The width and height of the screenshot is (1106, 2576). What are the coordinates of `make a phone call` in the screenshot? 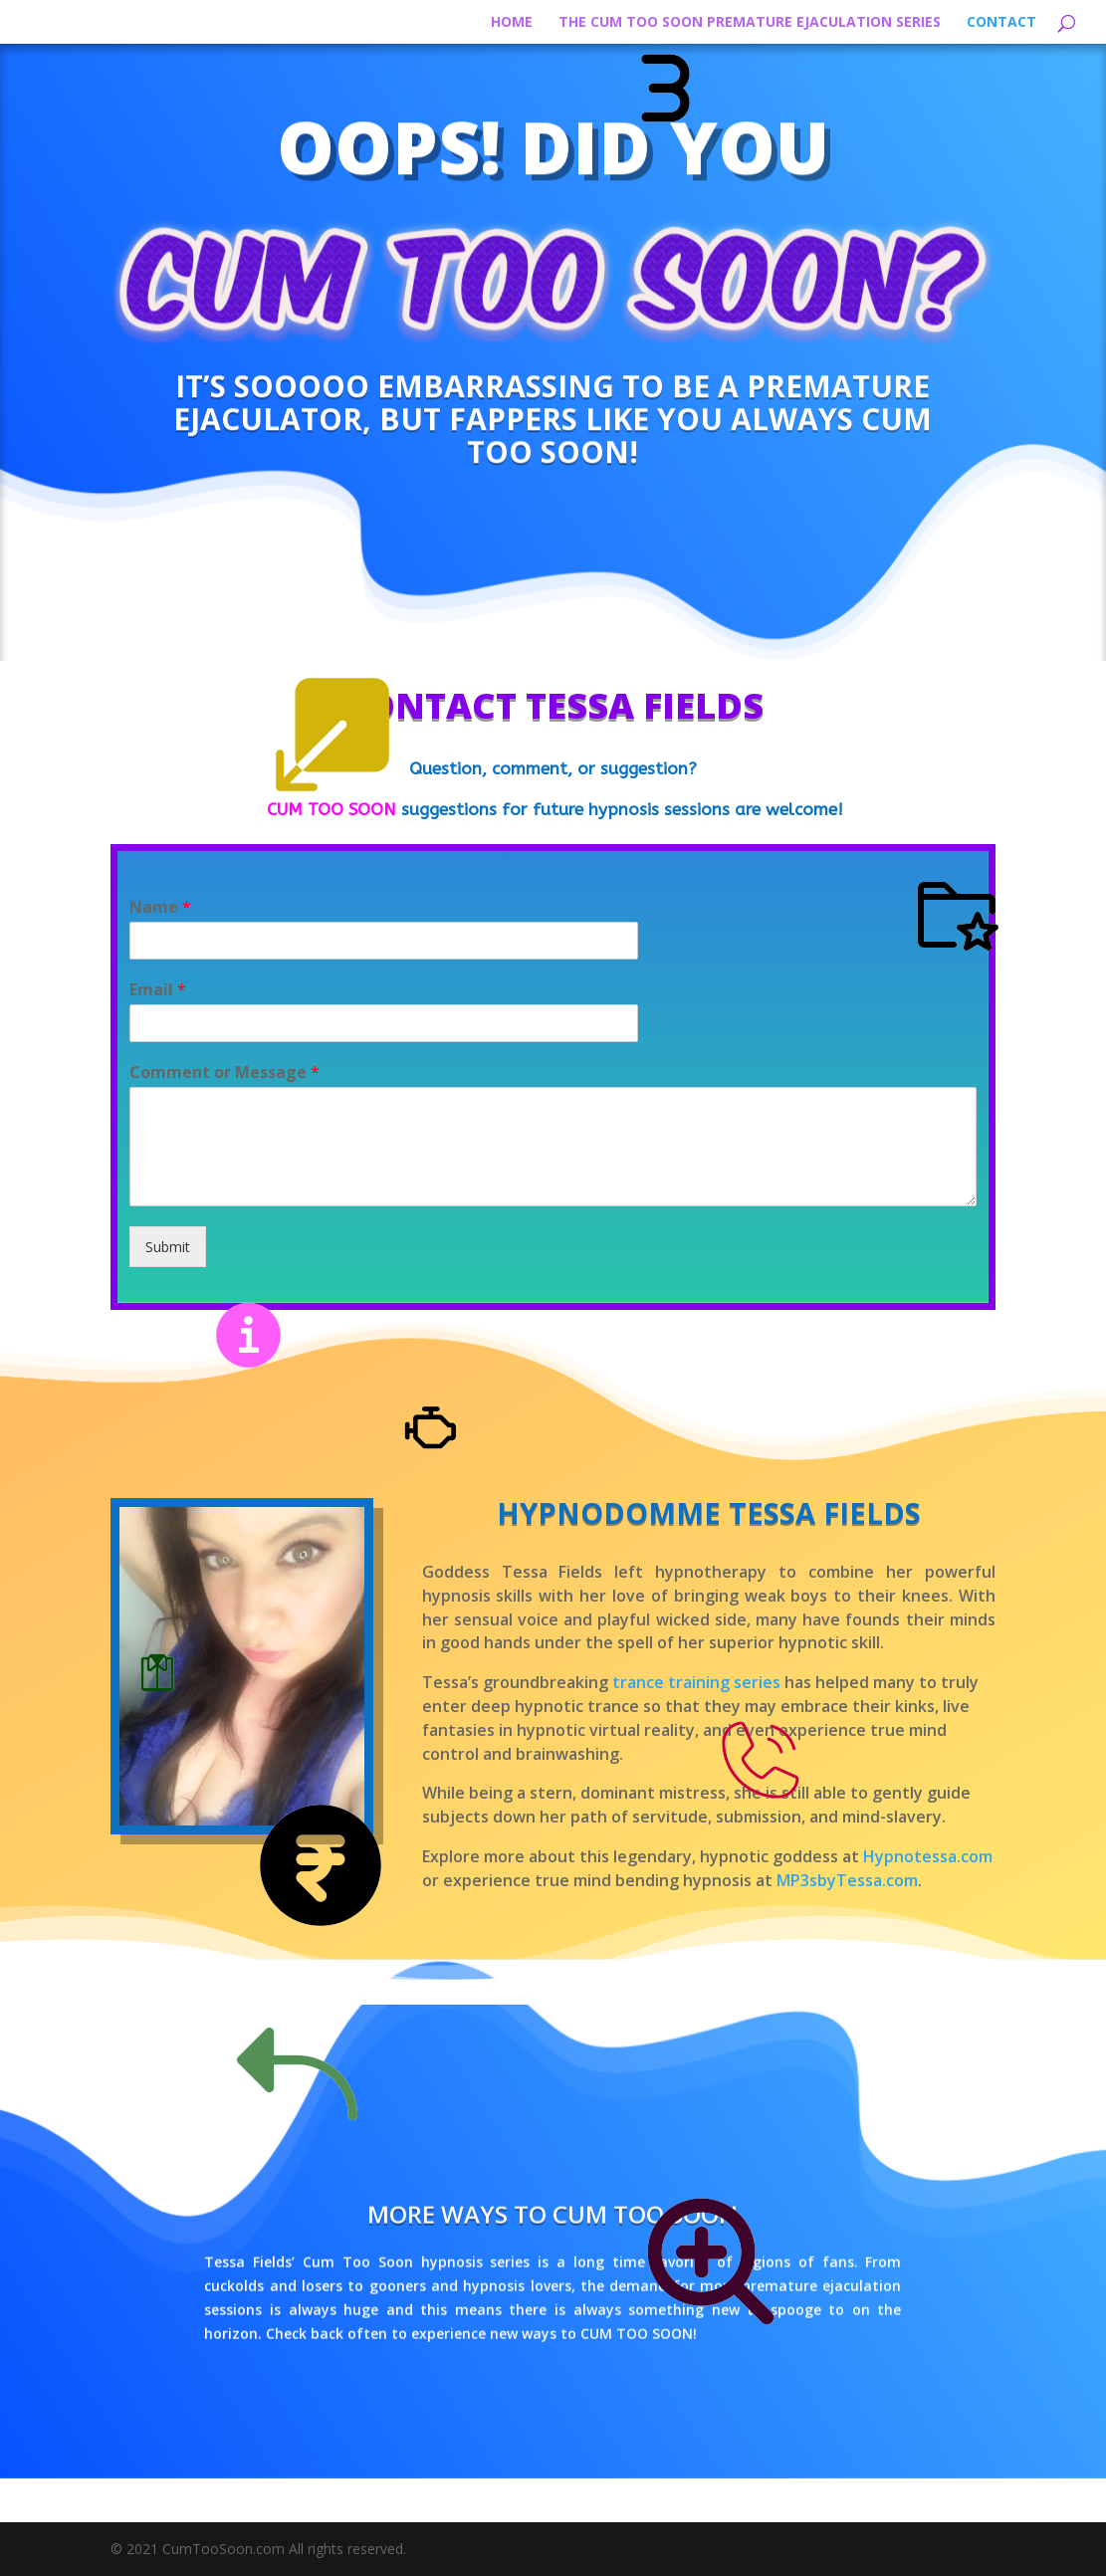 It's located at (762, 1758).